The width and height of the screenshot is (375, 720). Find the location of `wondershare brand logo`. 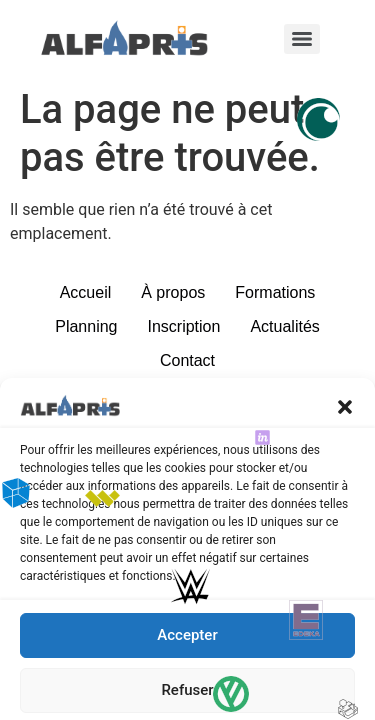

wondershare brand logo is located at coordinates (102, 498).